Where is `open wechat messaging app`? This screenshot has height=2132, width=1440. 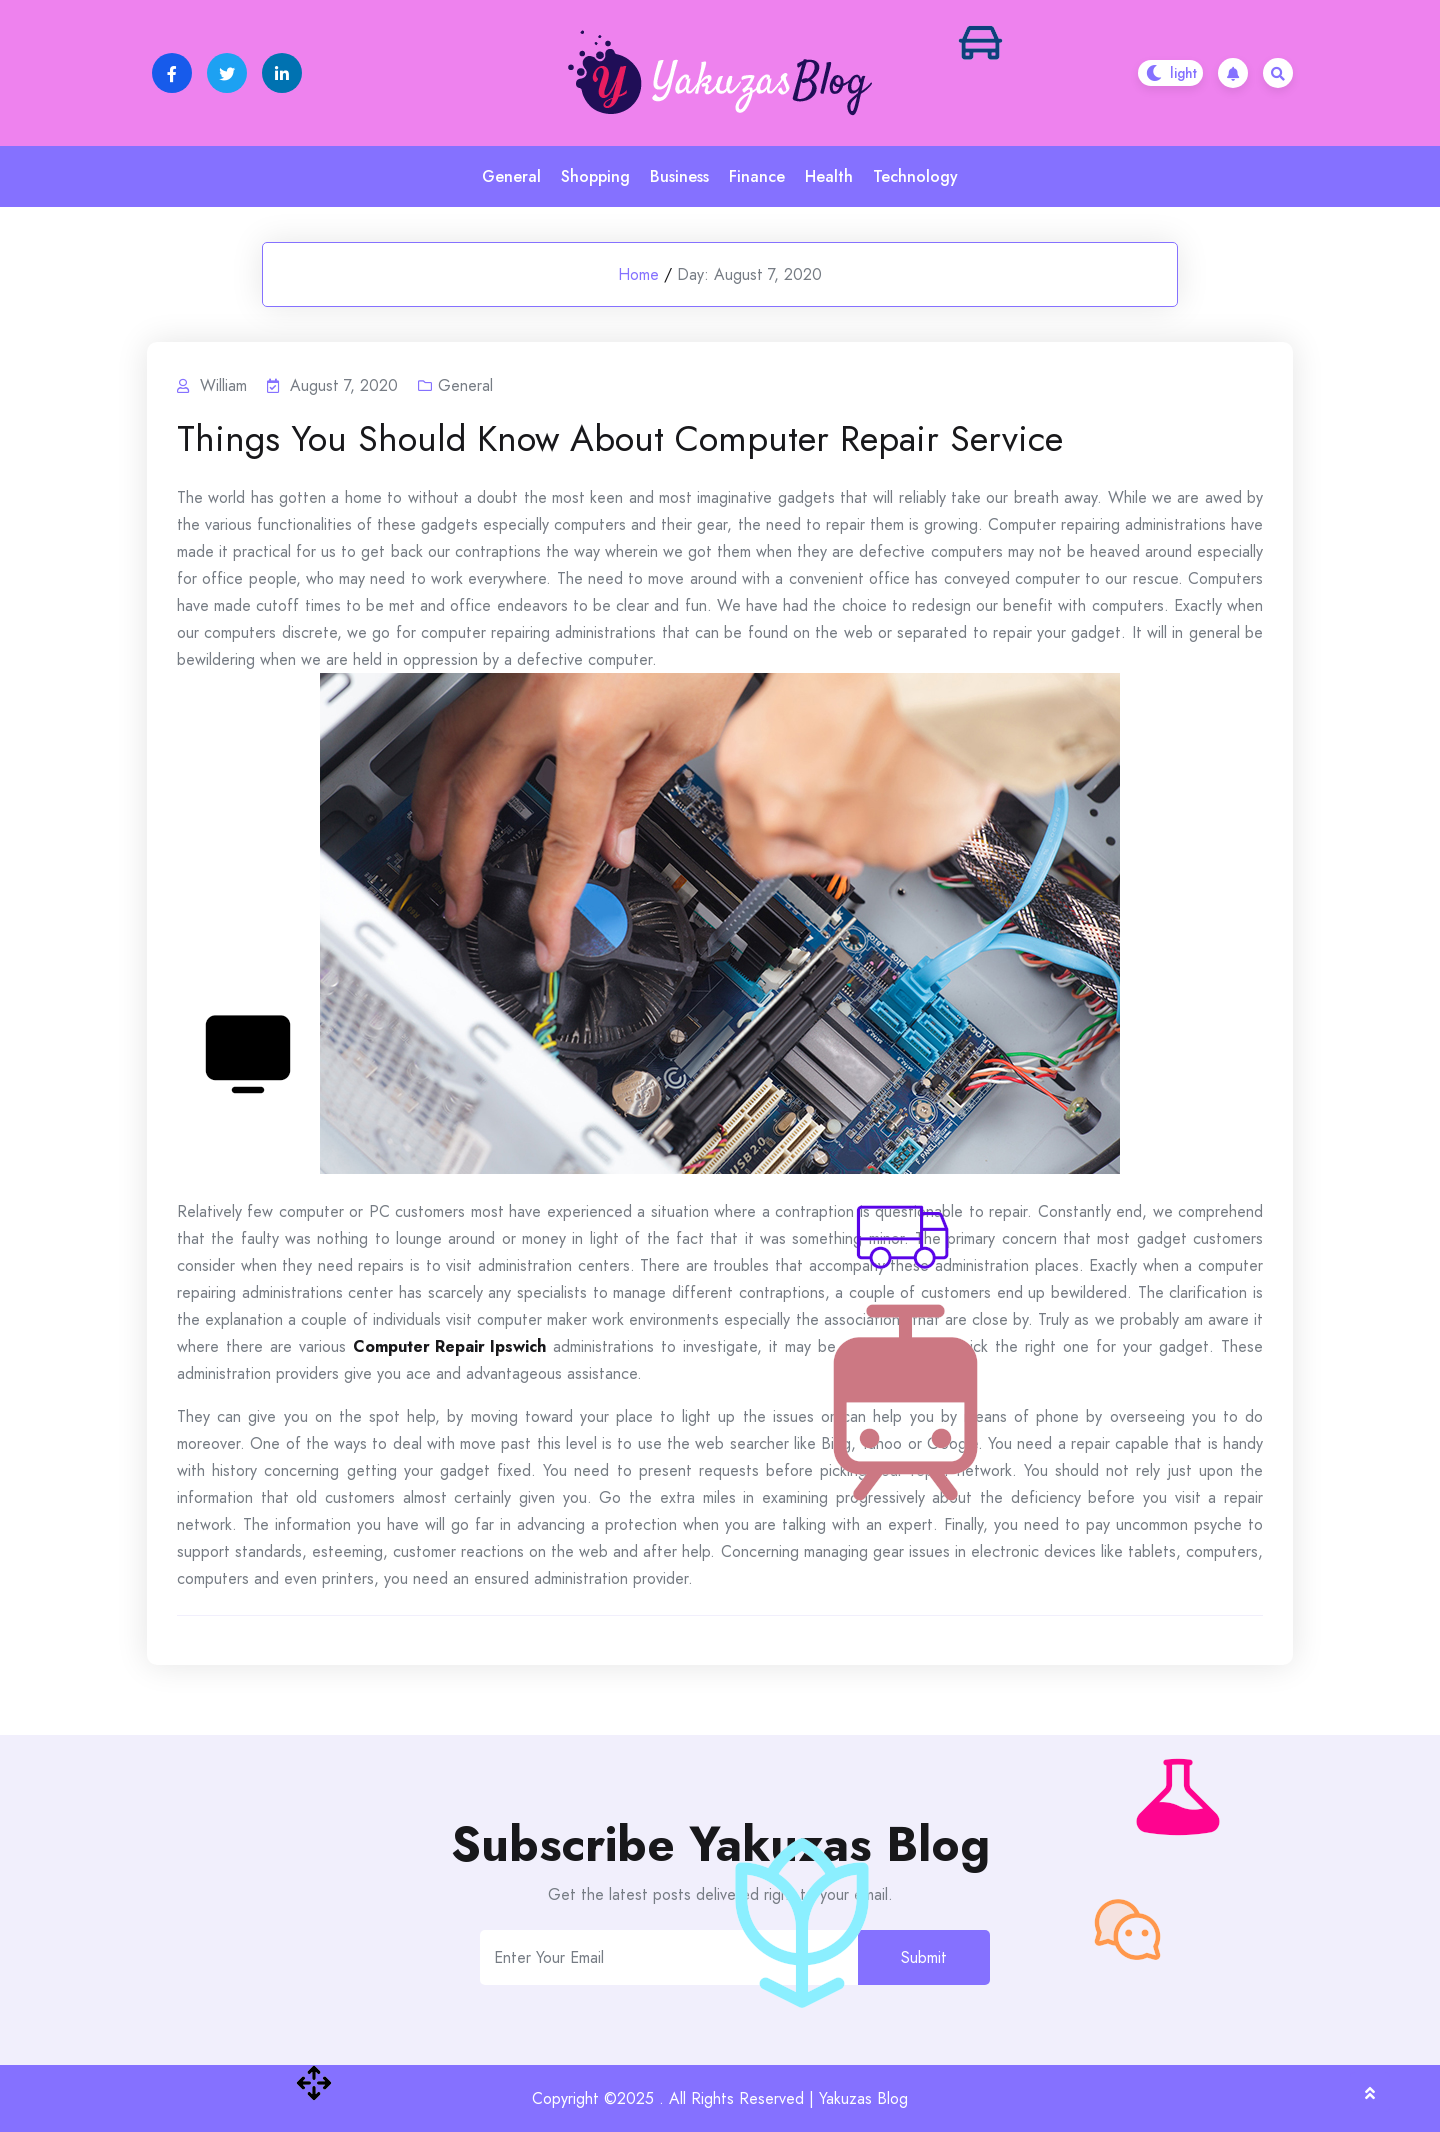
open wechat messaging app is located at coordinates (1127, 1929).